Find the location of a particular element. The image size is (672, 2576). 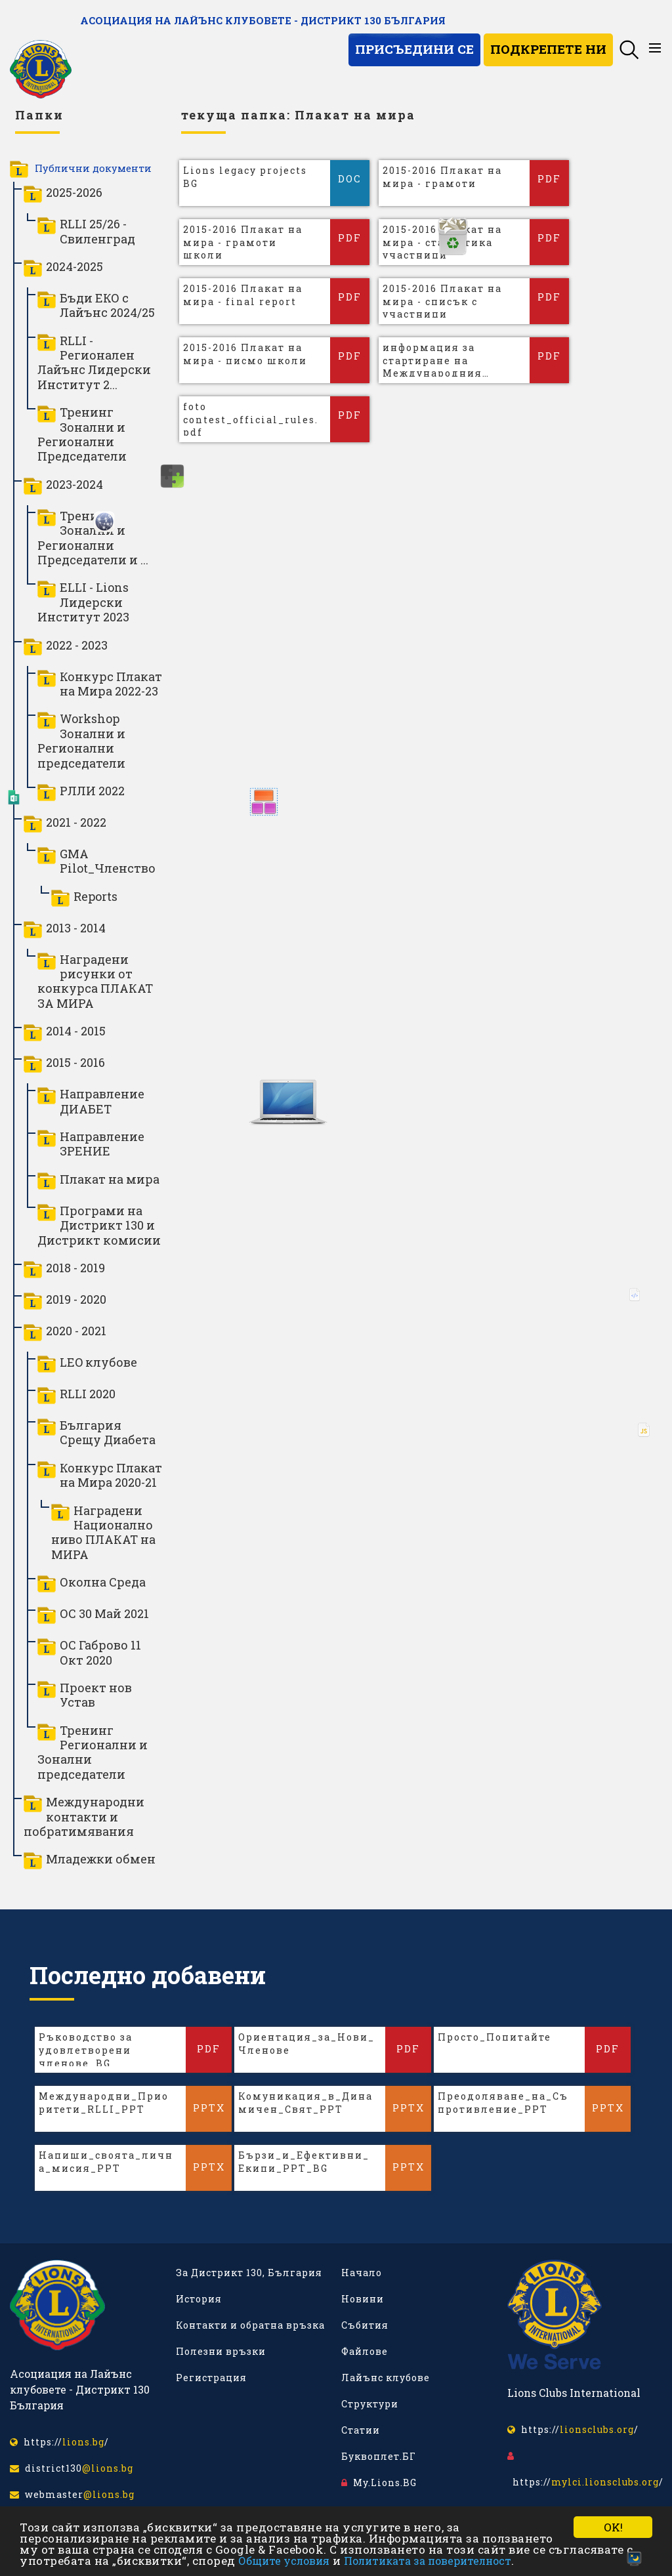

indicates this device is a macbook air is located at coordinates (288, 1098).